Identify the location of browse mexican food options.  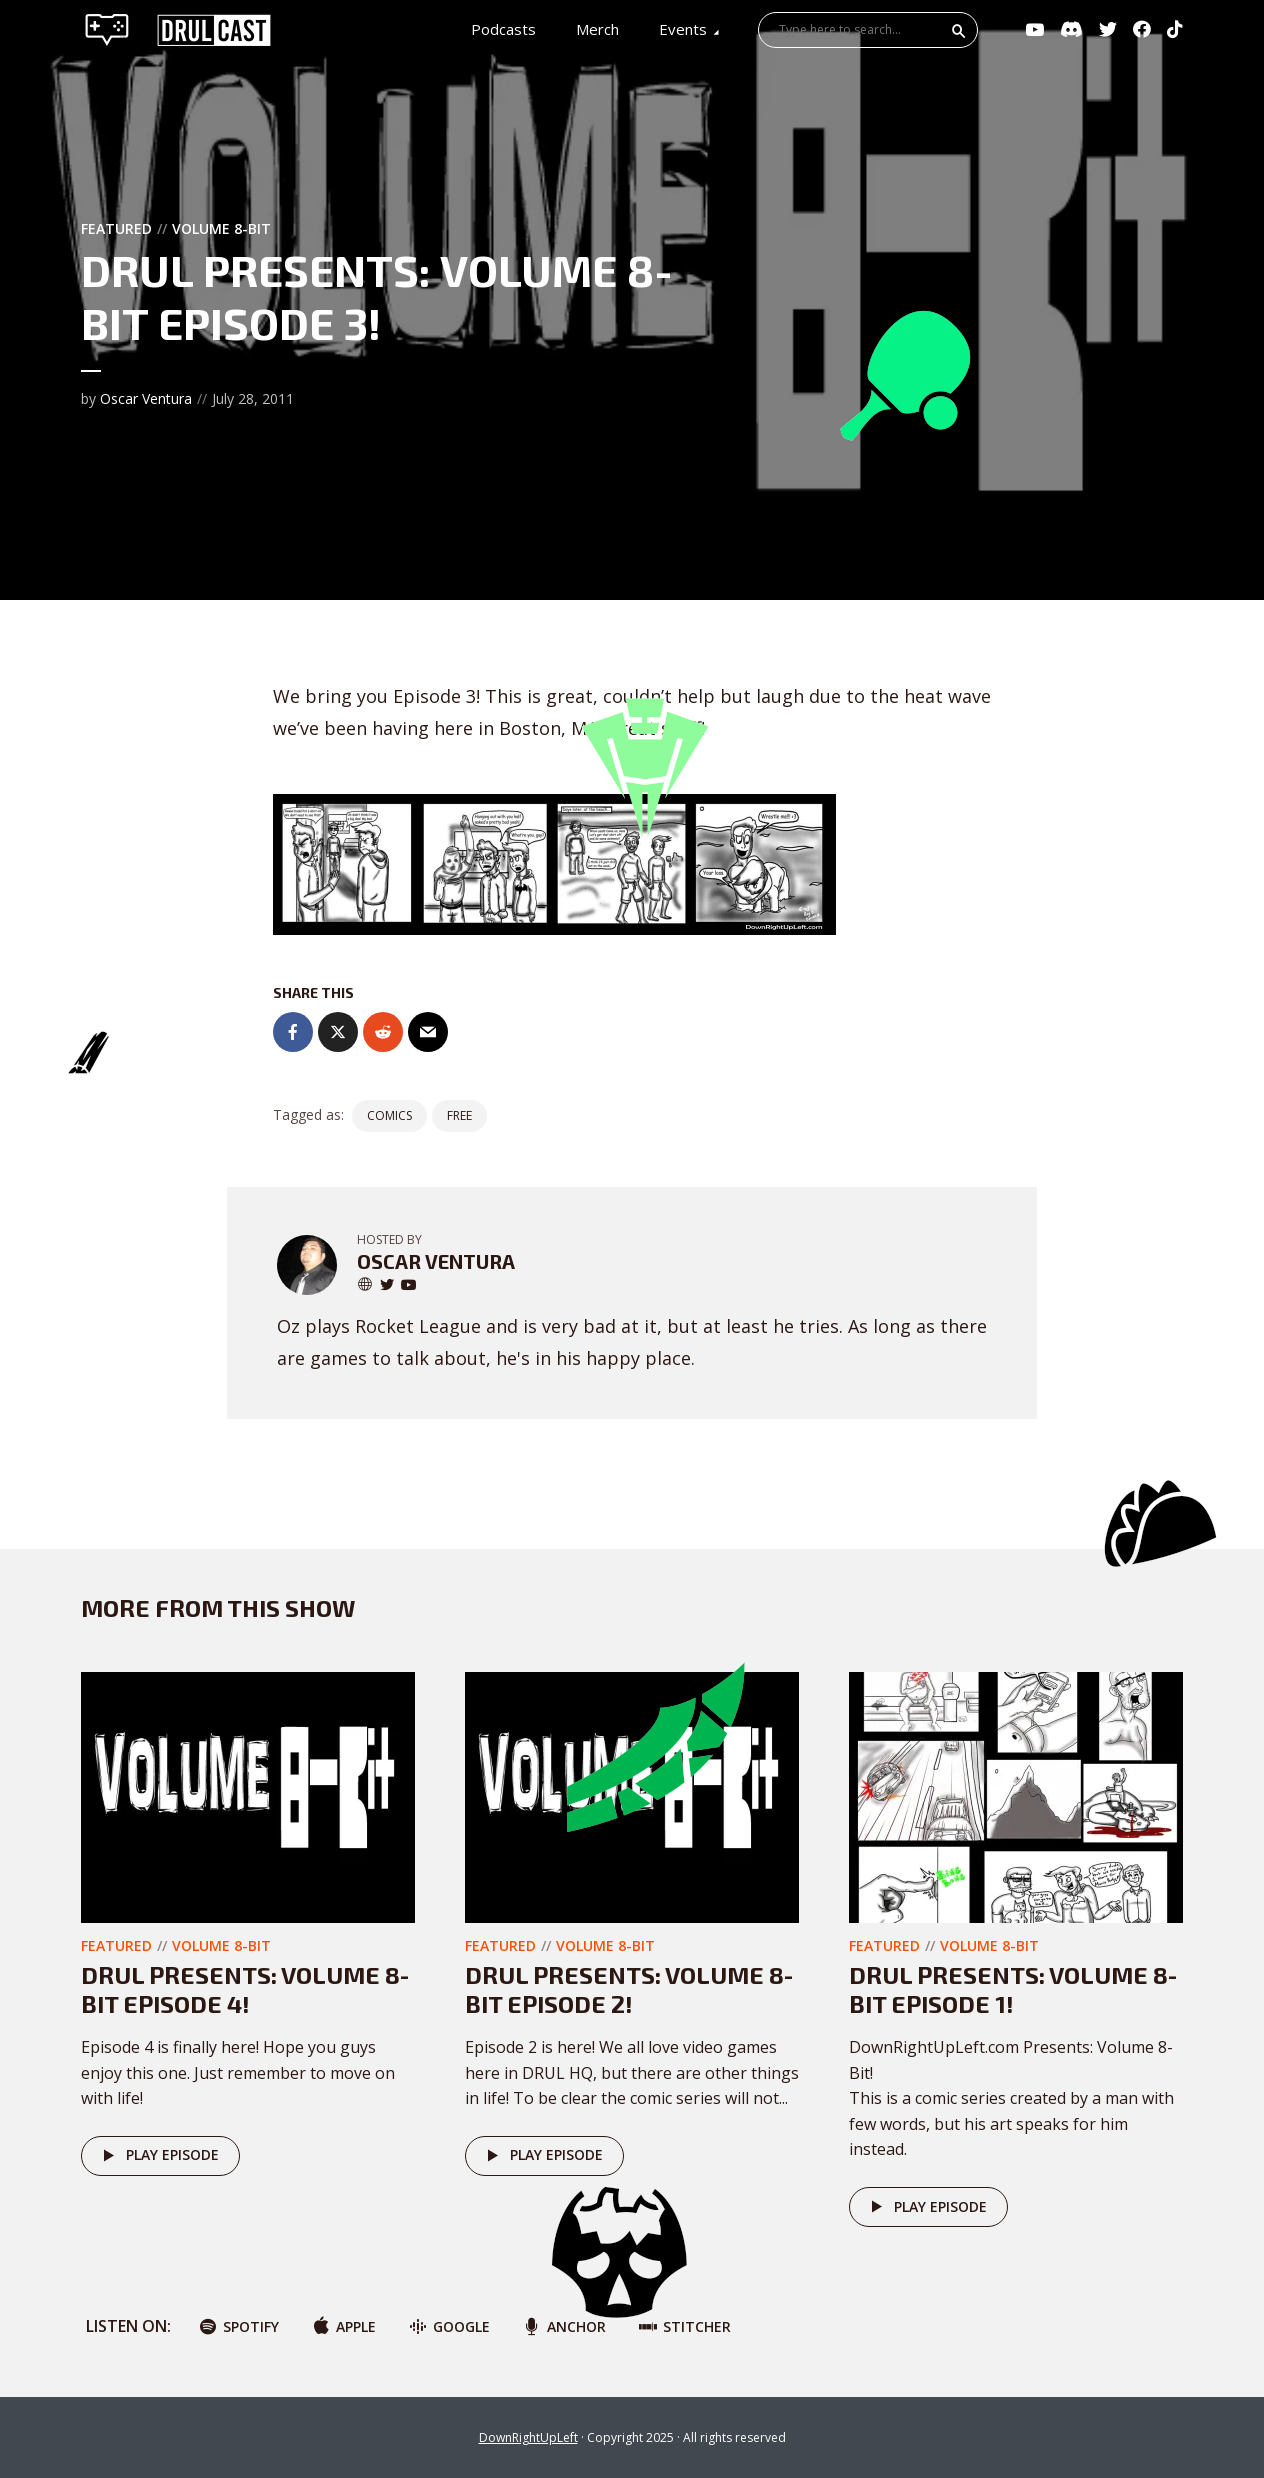
(1160, 1523).